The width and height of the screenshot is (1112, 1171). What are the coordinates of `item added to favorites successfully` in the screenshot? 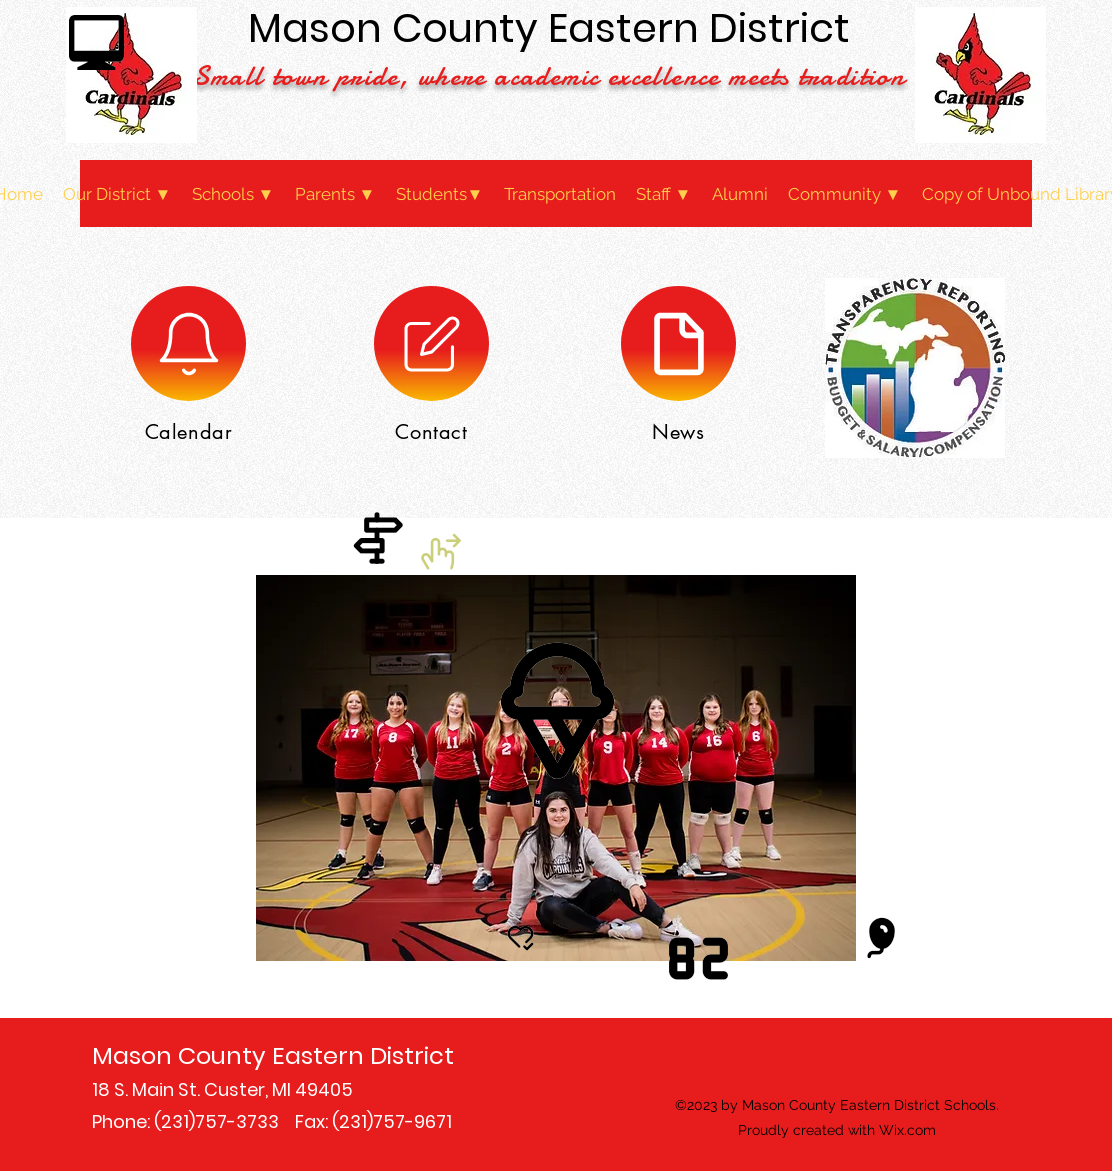 It's located at (520, 937).